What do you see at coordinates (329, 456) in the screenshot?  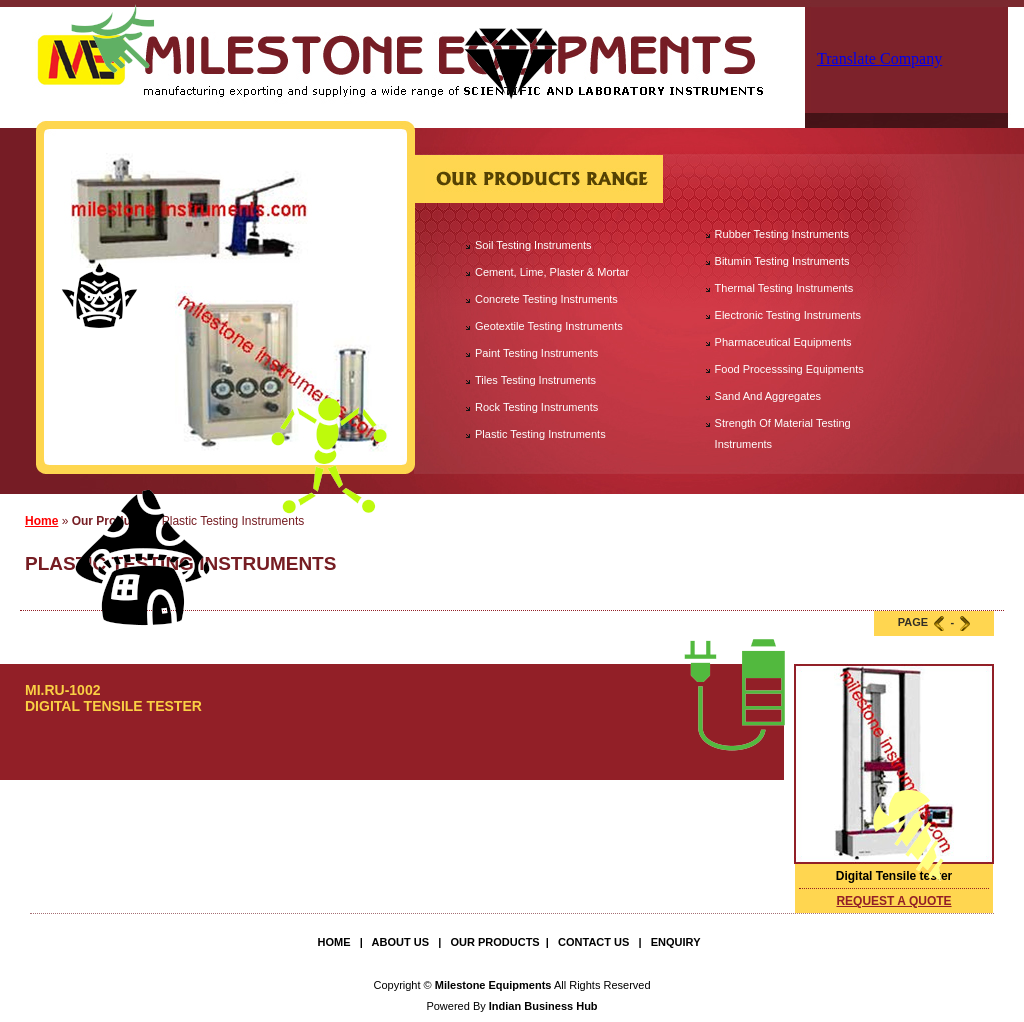 I see `access puppet or marionette controls` at bounding box center [329, 456].